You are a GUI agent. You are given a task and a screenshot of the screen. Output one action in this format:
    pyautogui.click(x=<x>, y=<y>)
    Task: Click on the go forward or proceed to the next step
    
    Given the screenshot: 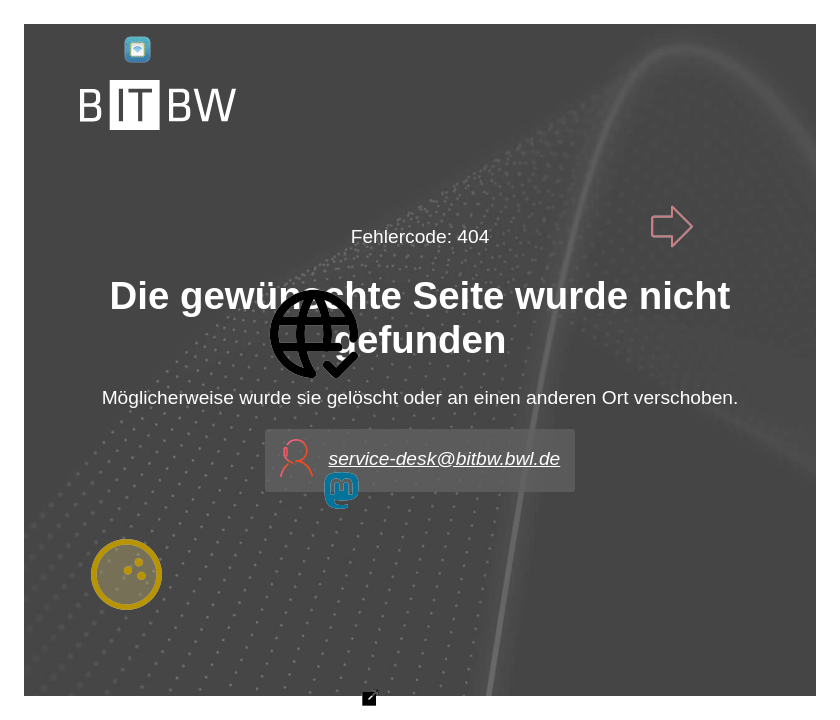 What is the action you would take?
    pyautogui.click(x=670, y=226)
    